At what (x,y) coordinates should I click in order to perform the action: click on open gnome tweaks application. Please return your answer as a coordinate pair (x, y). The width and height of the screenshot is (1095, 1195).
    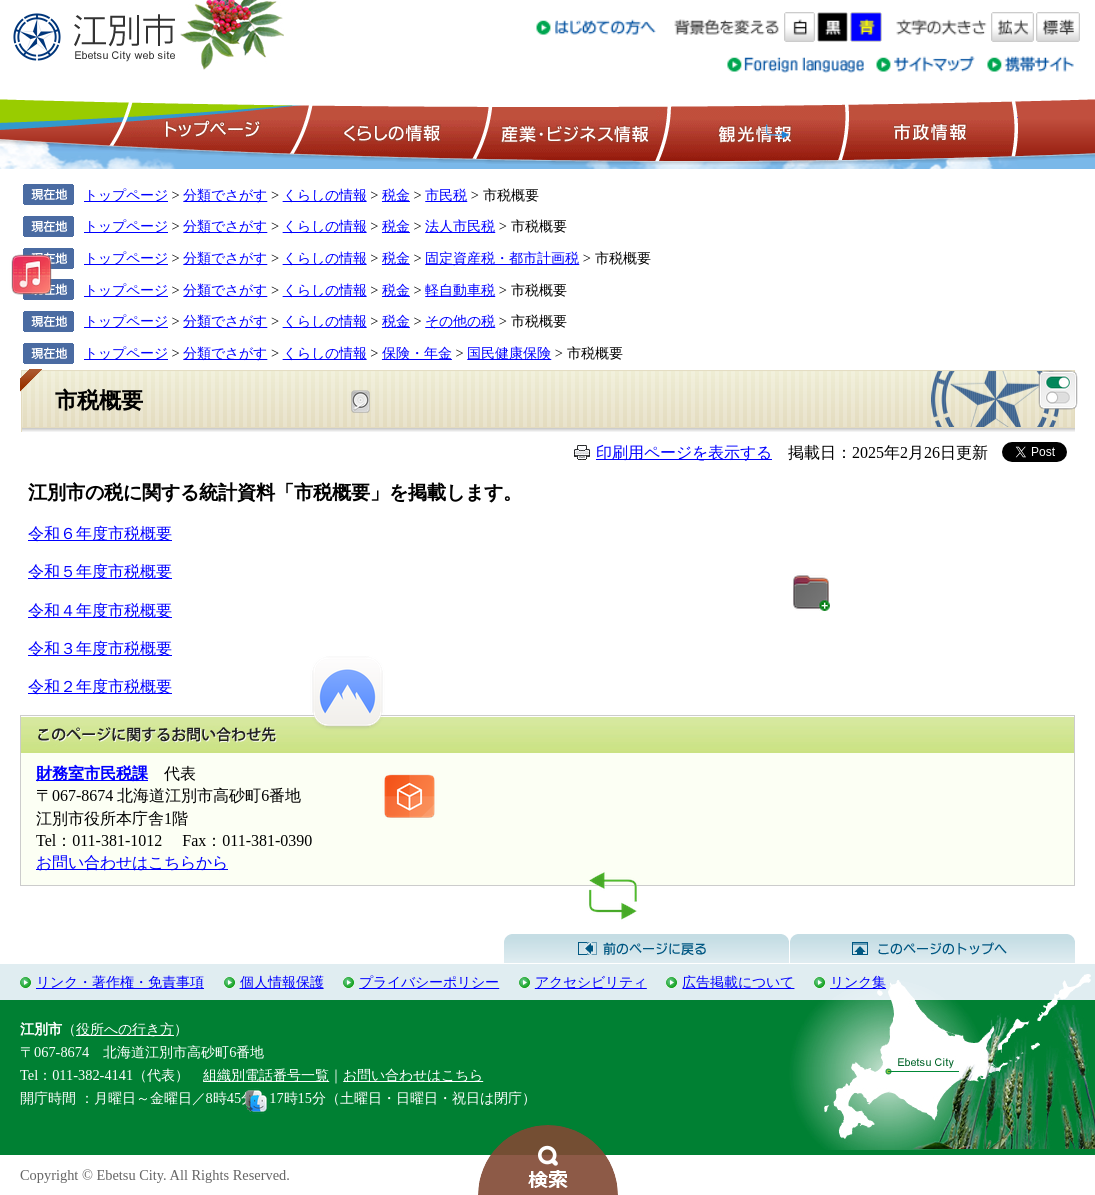
    Looking at the image, I should click on (1058, 390).